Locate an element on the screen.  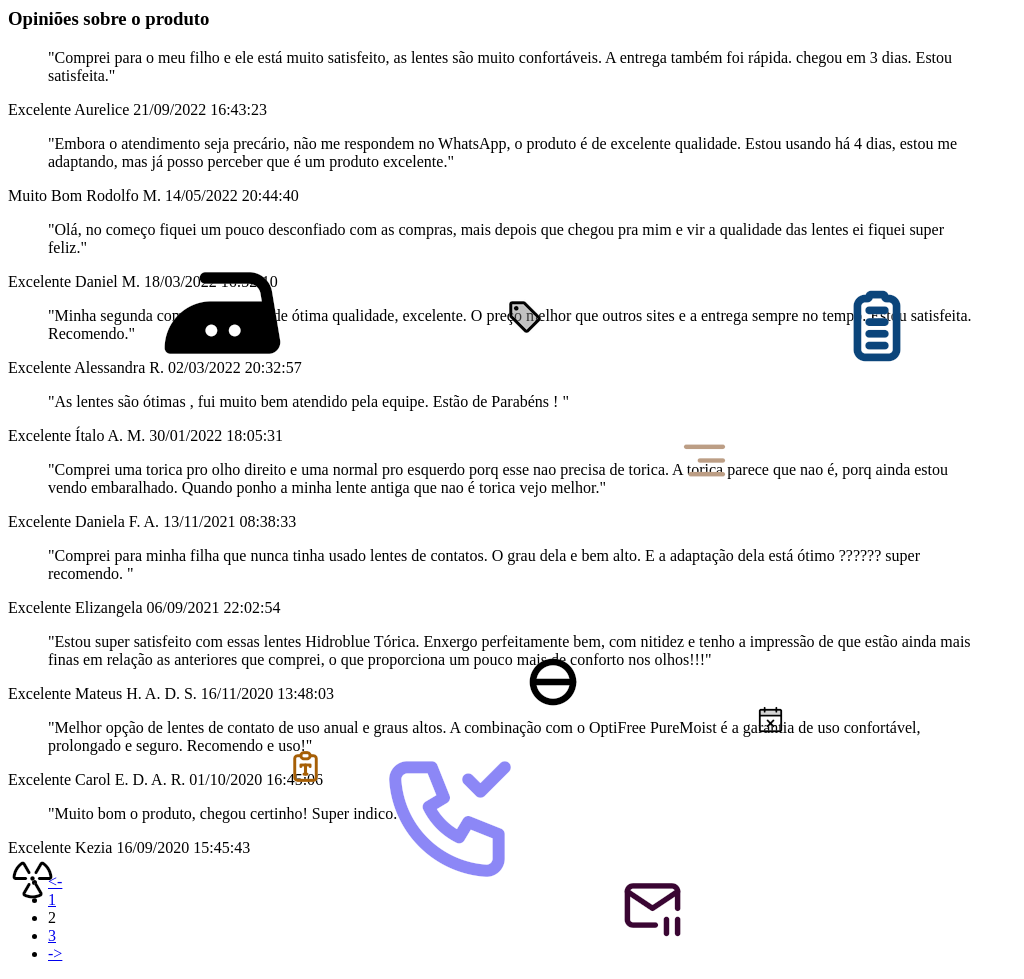
access text formatting options for clipboard content is located at coordinates (305, 766).